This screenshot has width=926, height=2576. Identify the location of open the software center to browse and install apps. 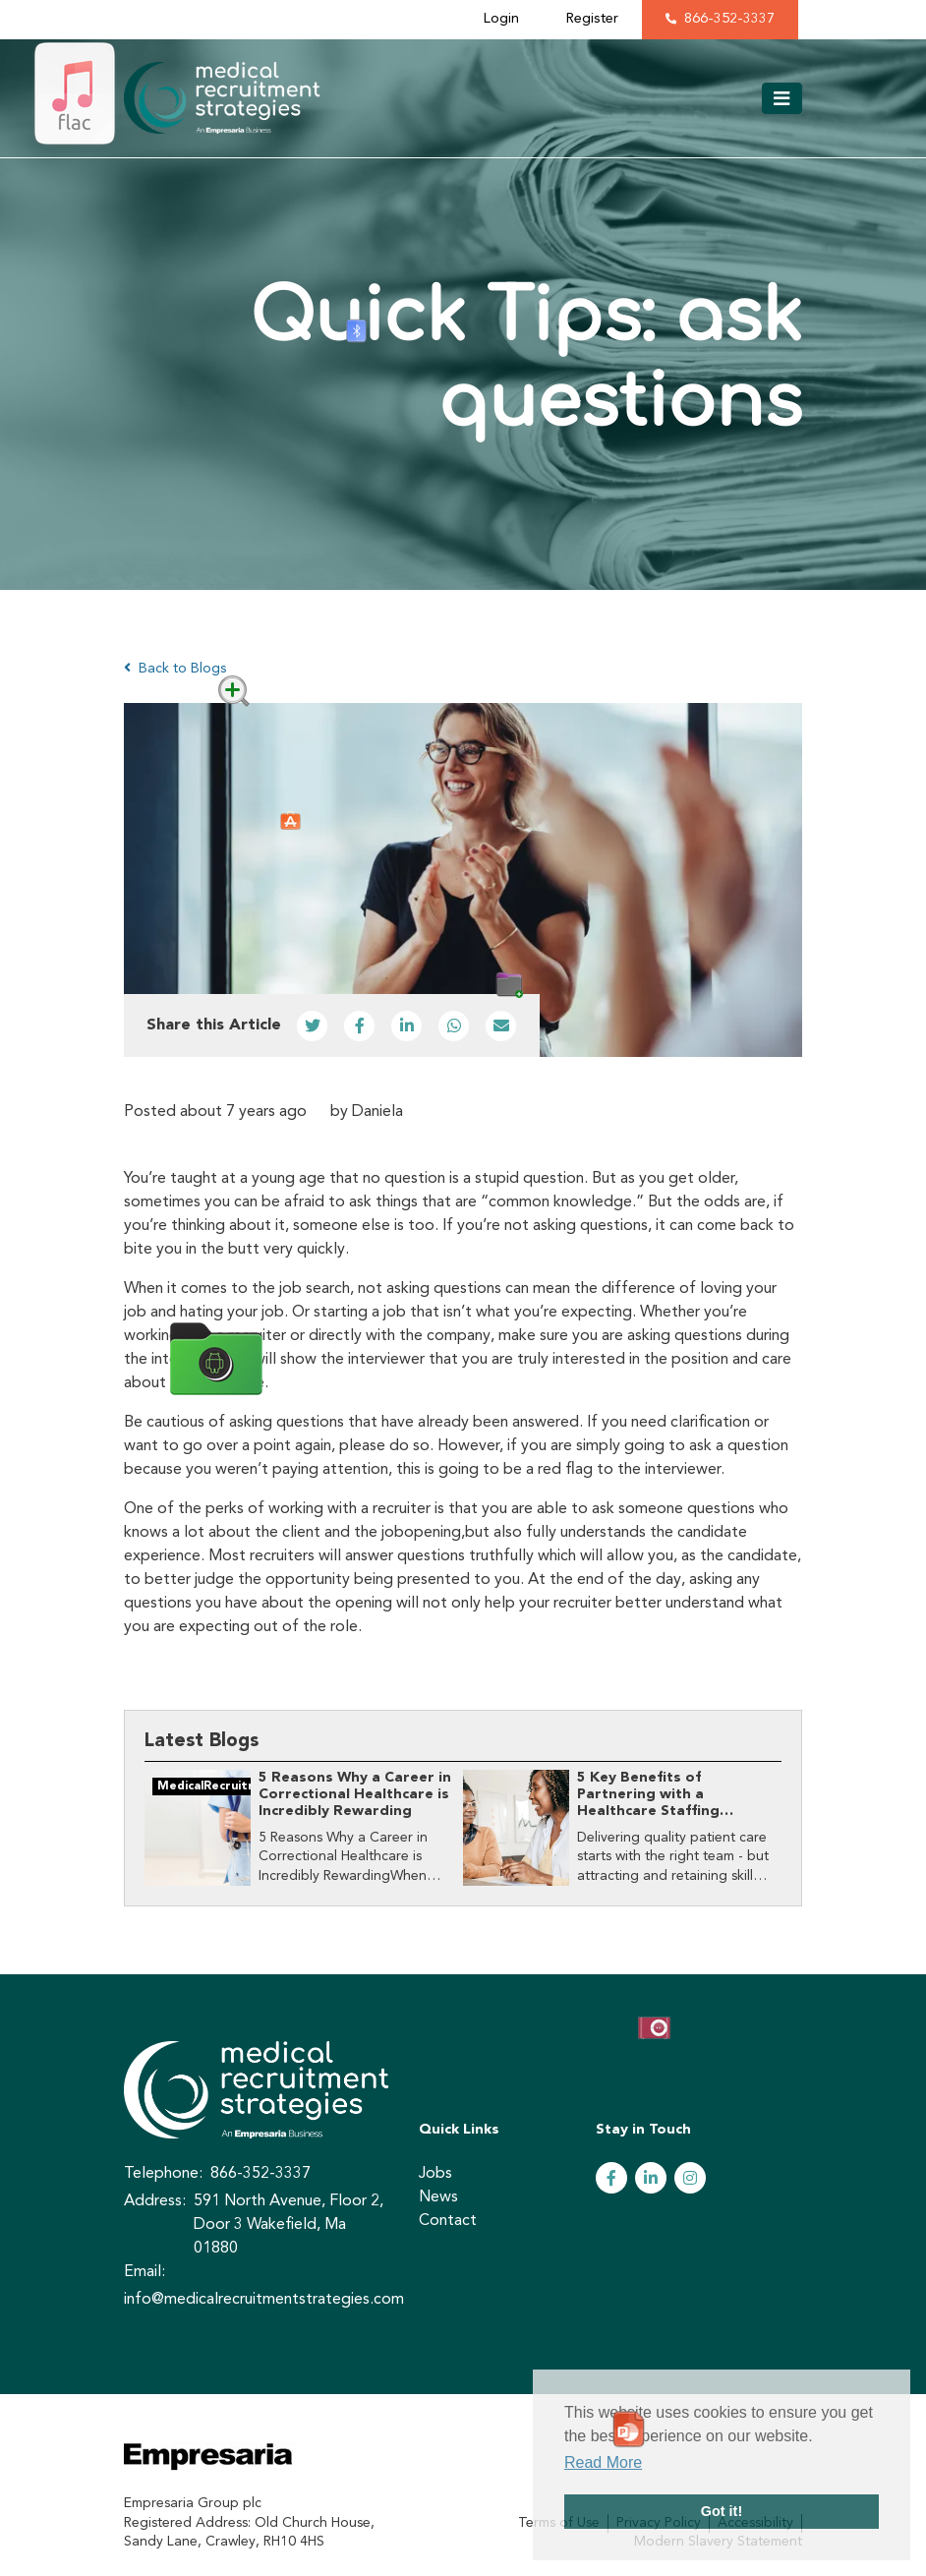
(290, 821).